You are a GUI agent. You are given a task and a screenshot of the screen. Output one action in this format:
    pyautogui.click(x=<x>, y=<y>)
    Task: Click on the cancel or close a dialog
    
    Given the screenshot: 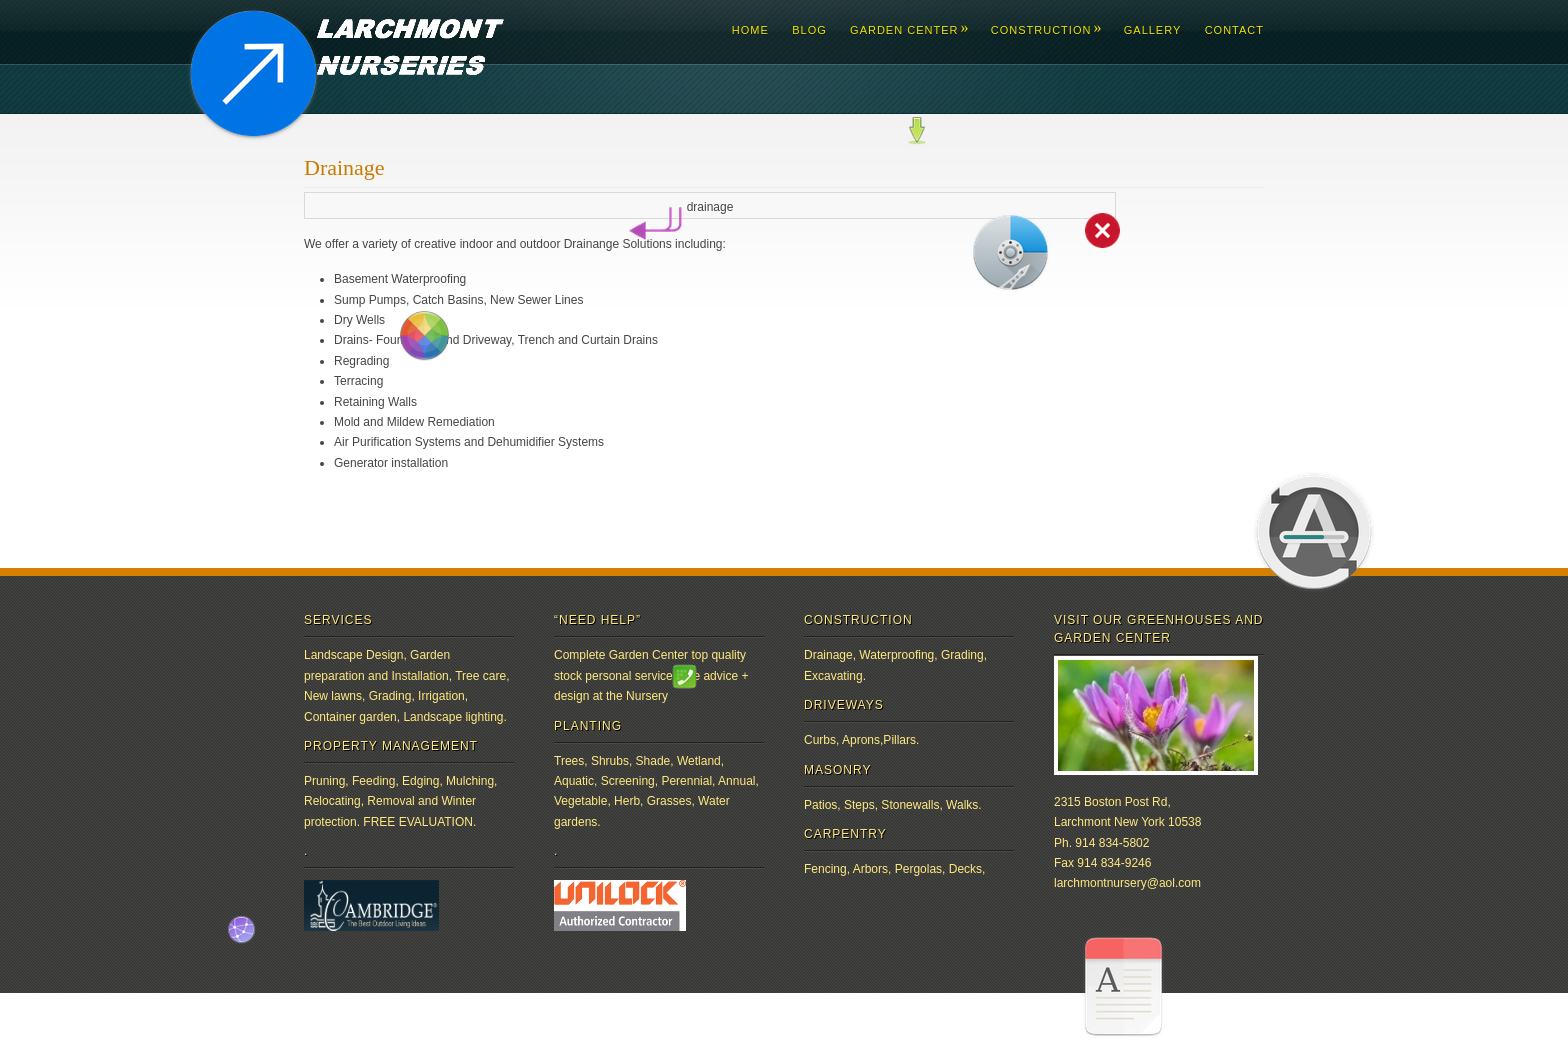 What is the action you would take?
    pyautogui.click(x=1102, y=230)
    